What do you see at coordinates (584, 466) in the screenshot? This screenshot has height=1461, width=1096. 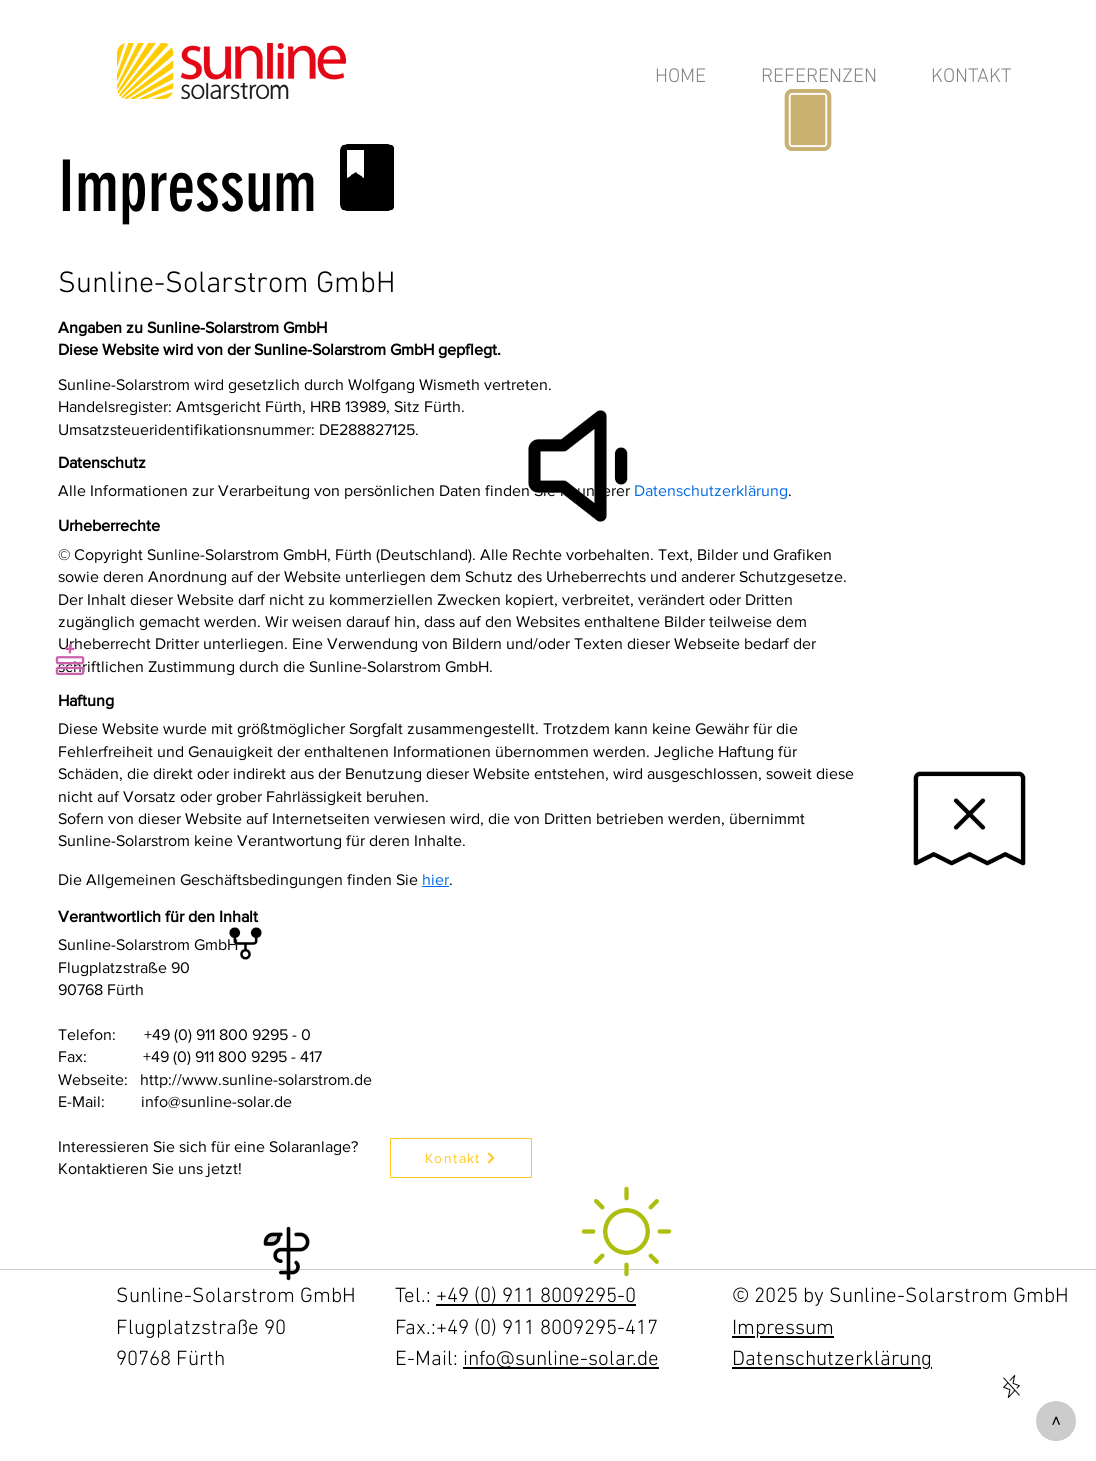 I see `volume set to low` at bounding box center [584, 466].